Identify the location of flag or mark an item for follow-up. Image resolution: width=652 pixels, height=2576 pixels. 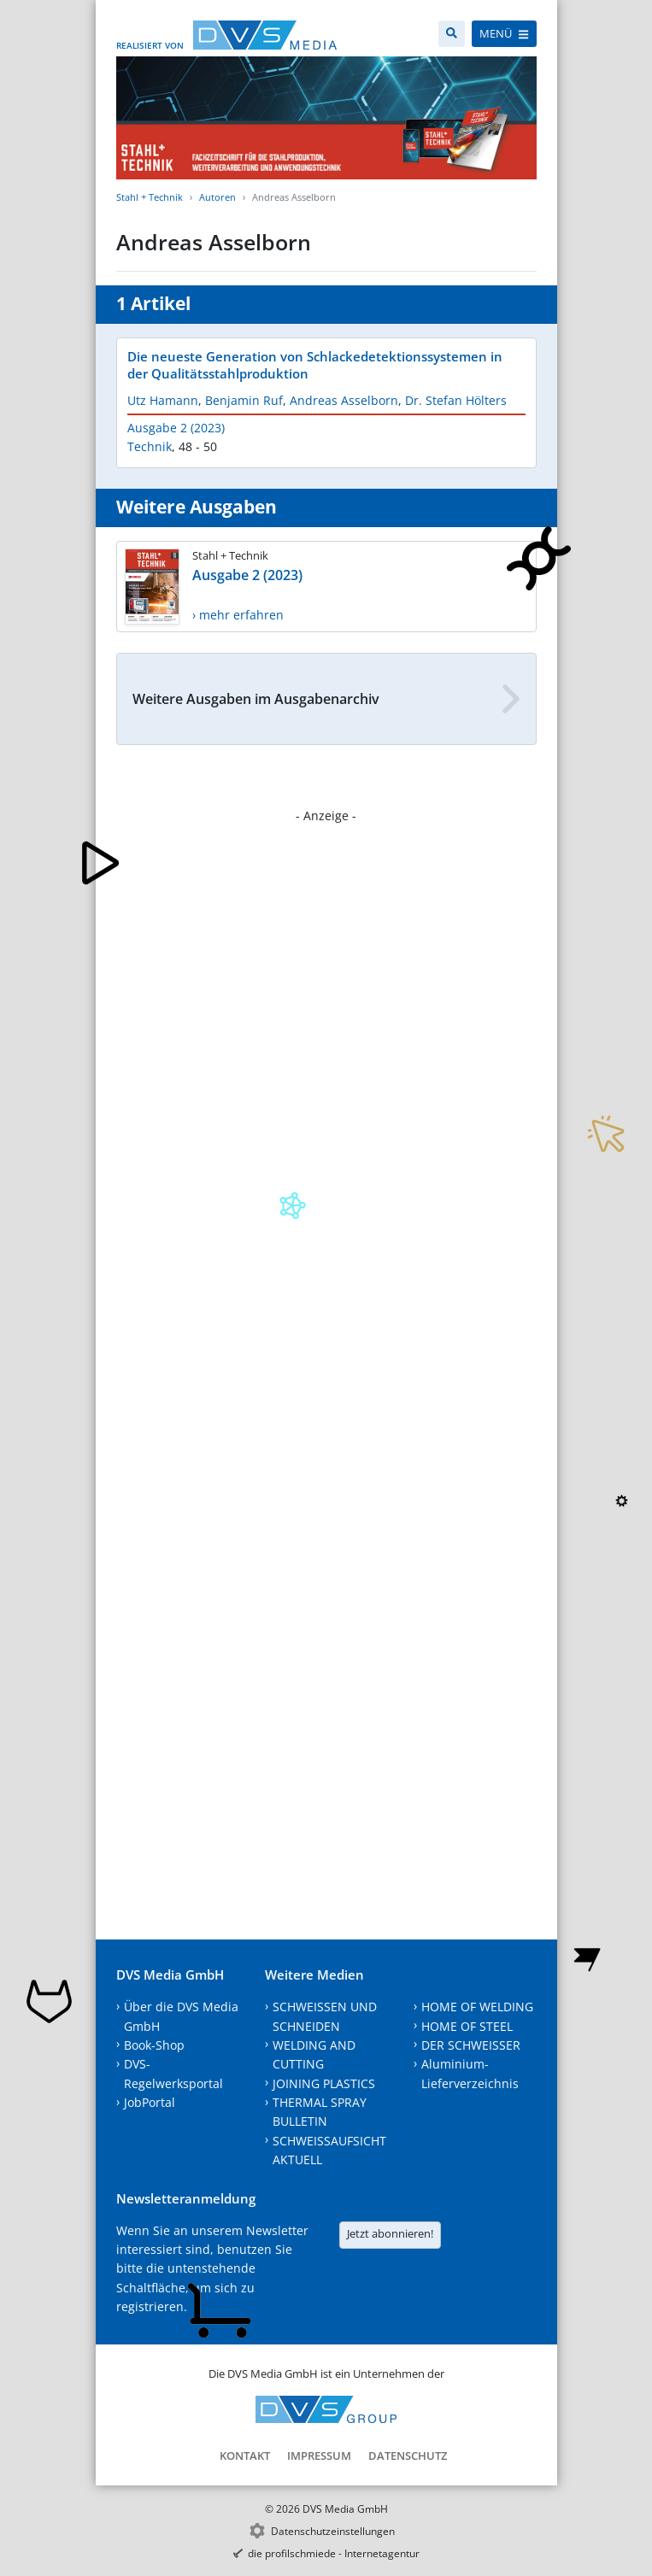
(586, 1958).